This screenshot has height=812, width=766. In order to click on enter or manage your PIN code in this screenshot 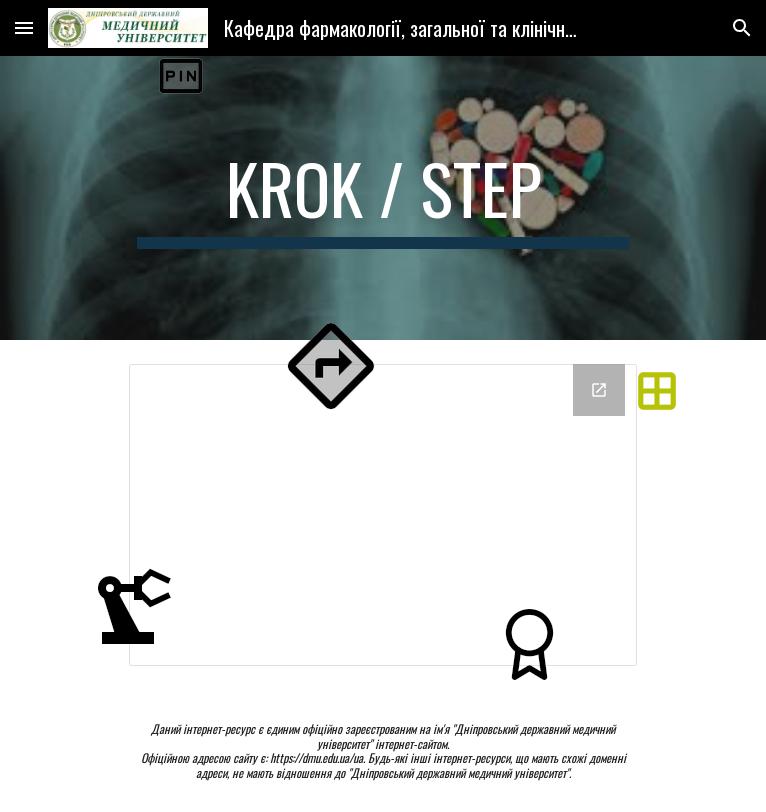, I will do `click(181, 76)`.